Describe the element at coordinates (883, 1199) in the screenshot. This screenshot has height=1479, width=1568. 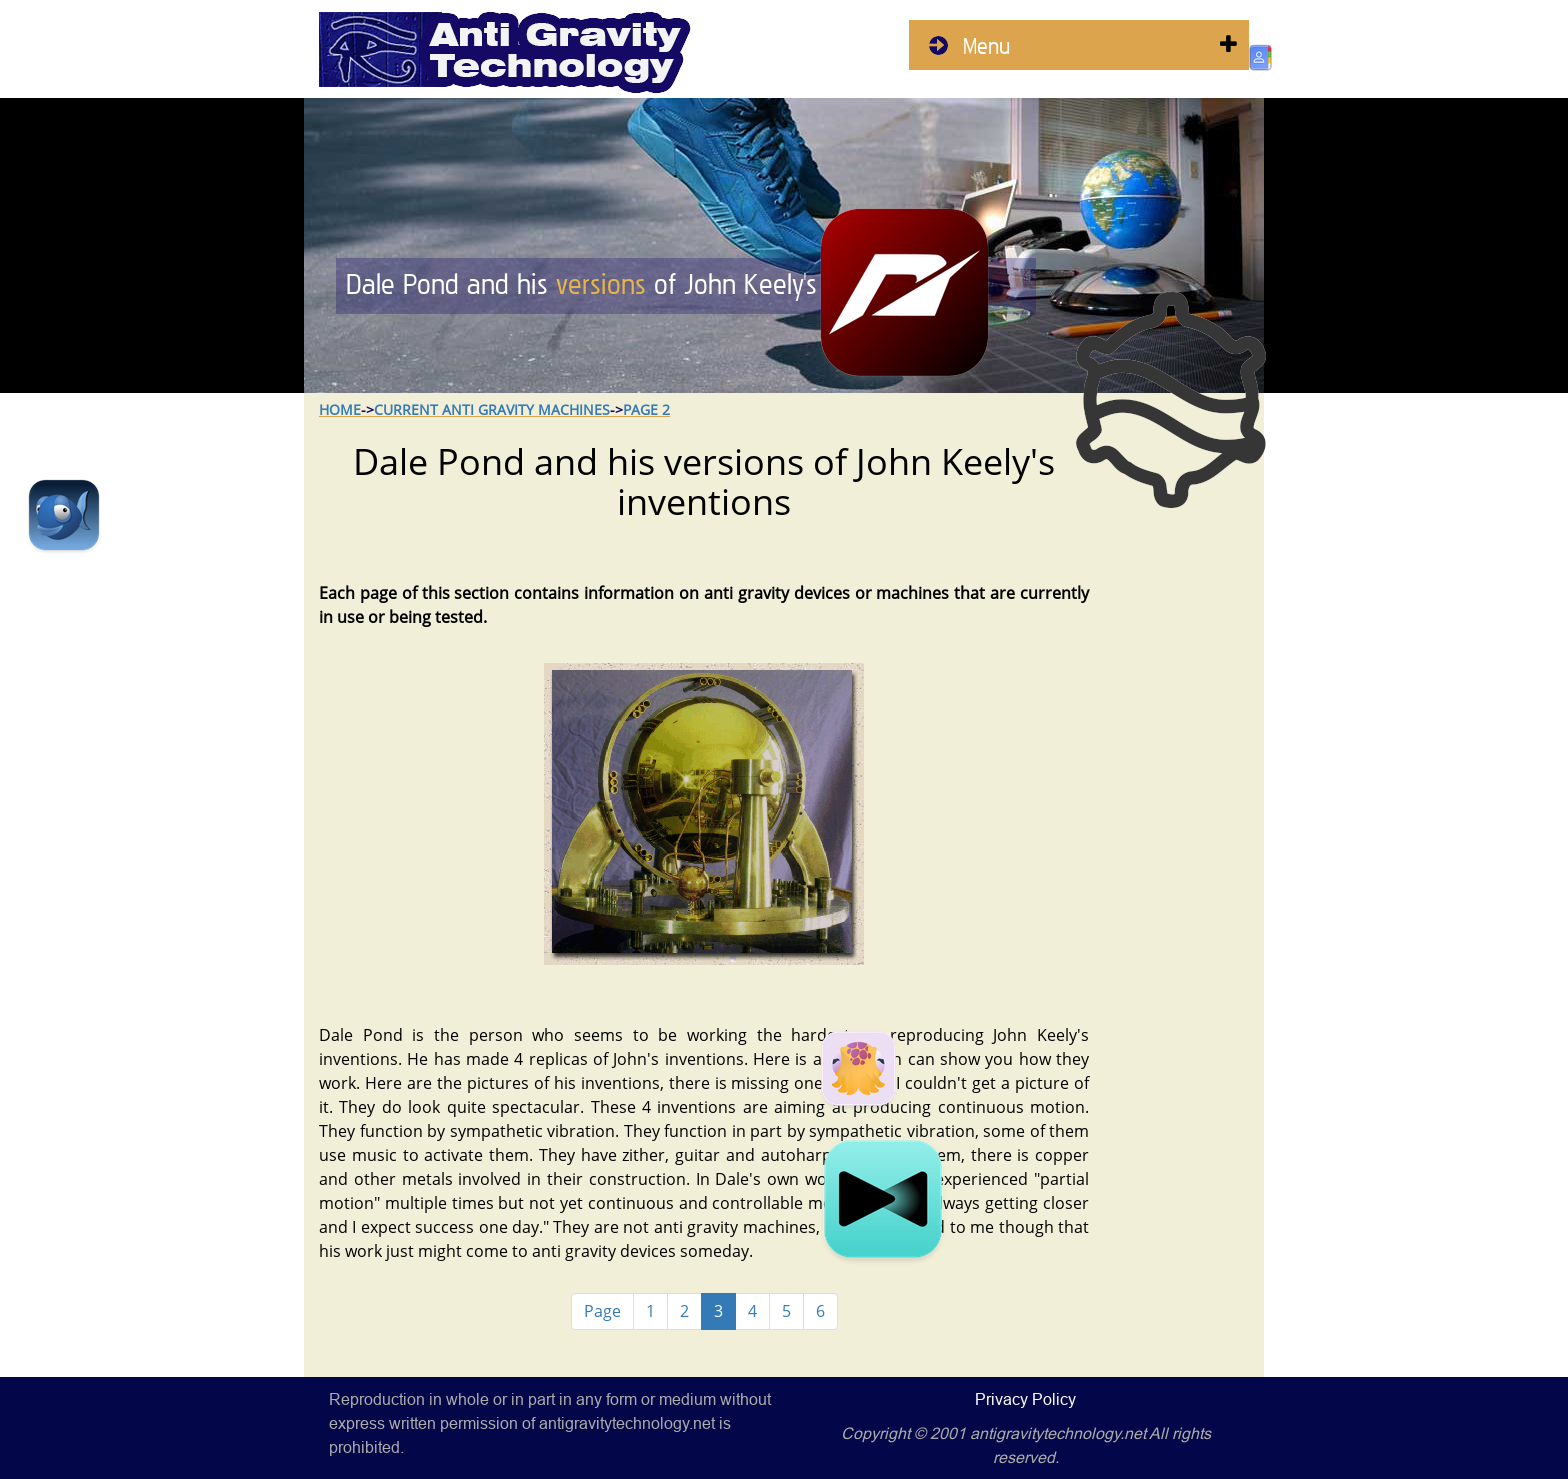
I see `open gitbutler version control app` at that location.